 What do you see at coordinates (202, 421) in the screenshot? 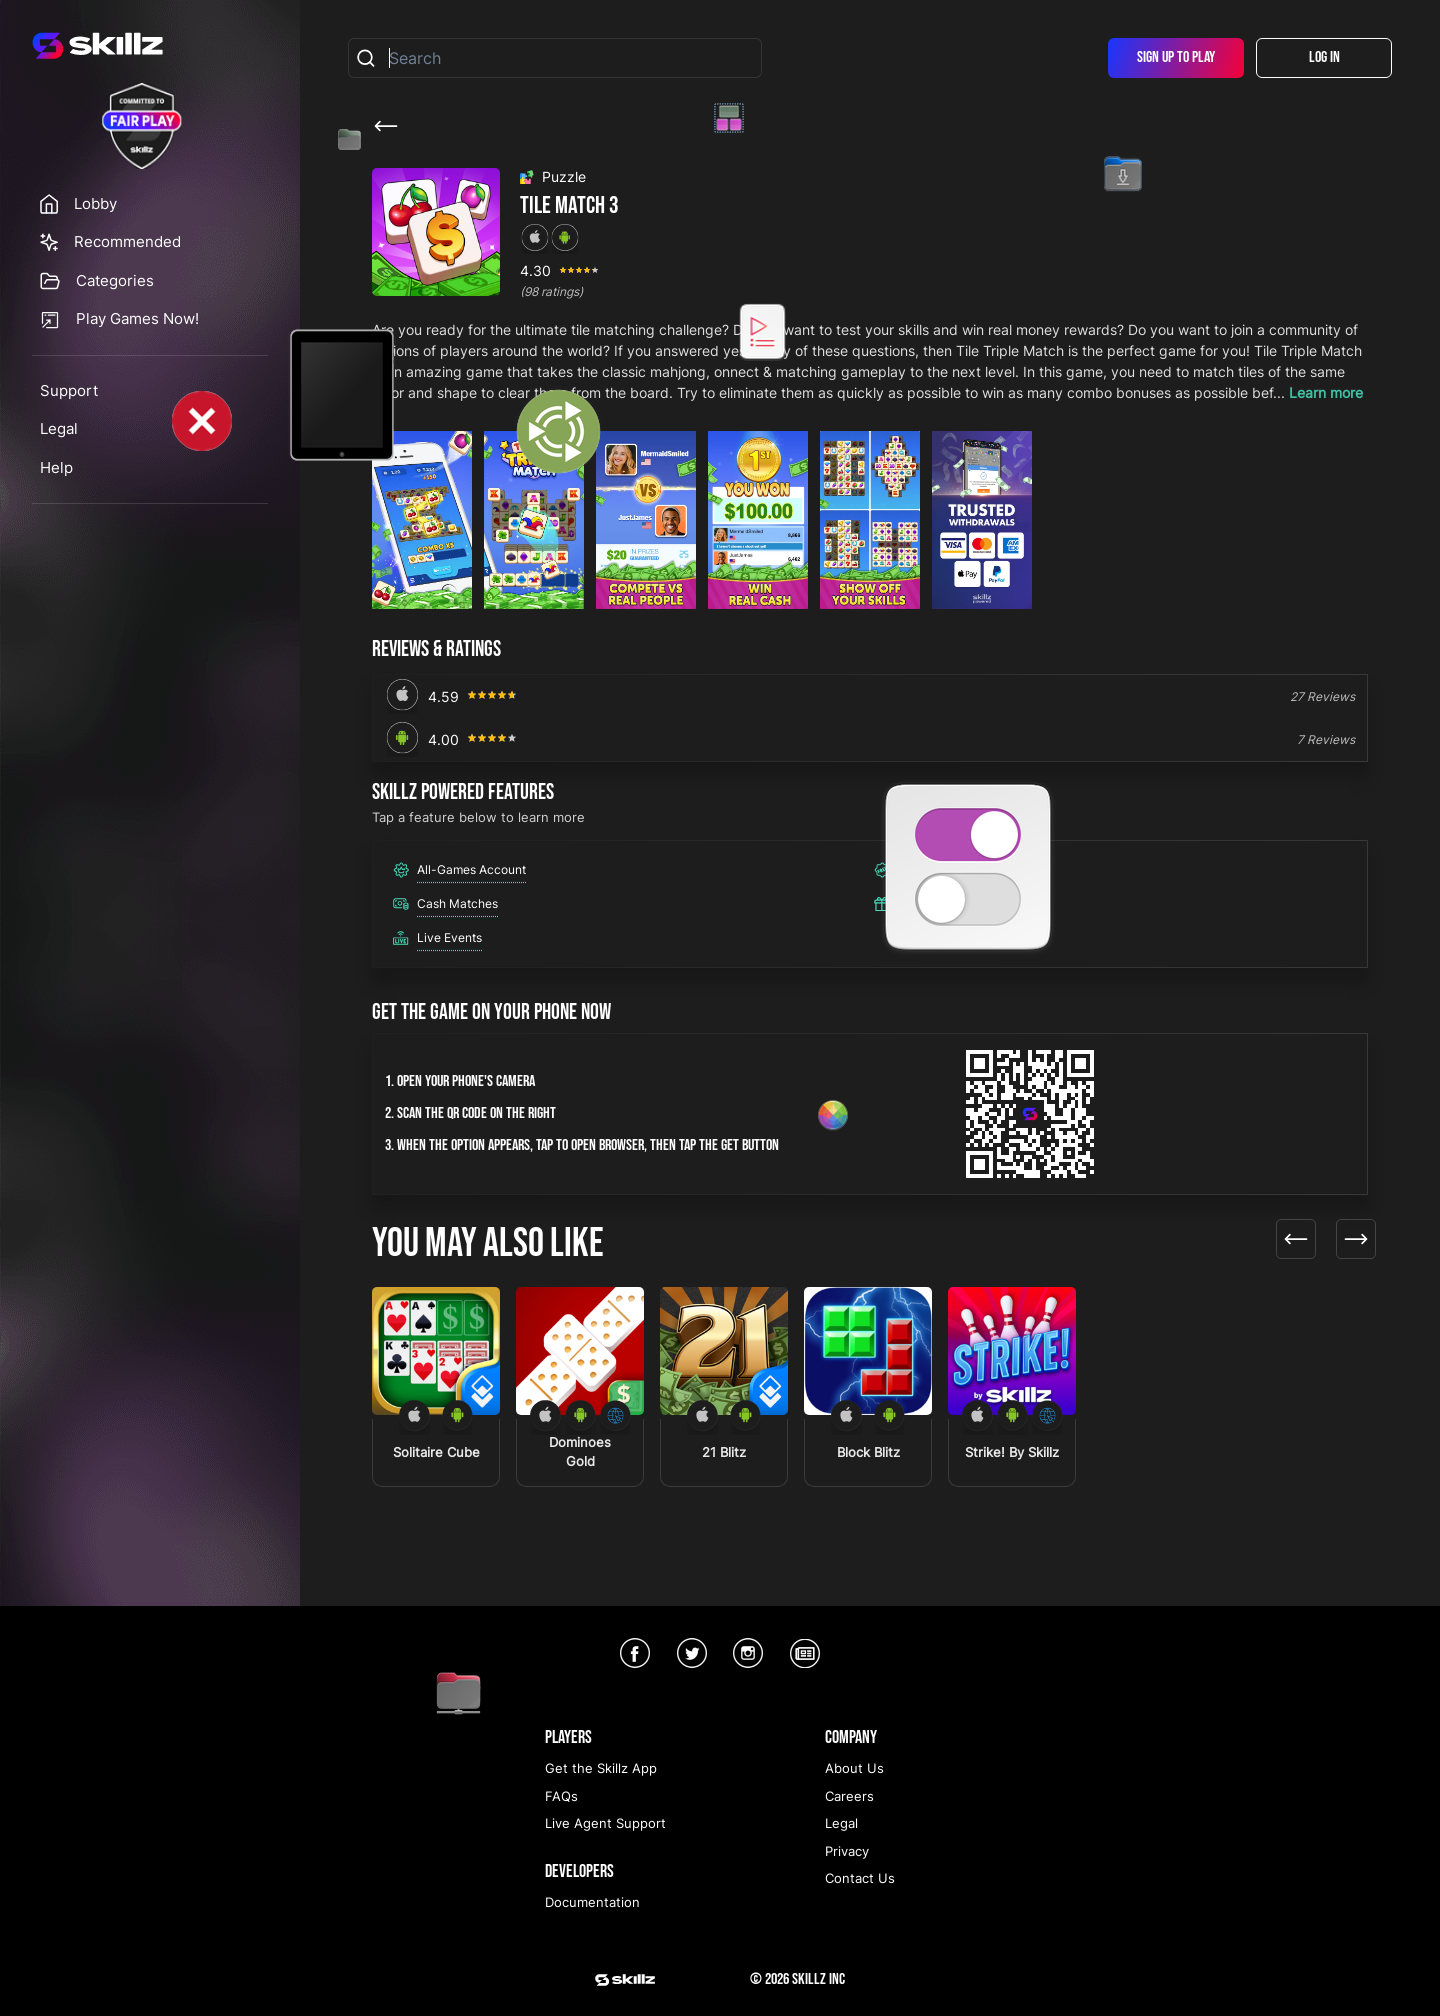
I see `close the current dialog or modal window` at bounding box center [202, 421].